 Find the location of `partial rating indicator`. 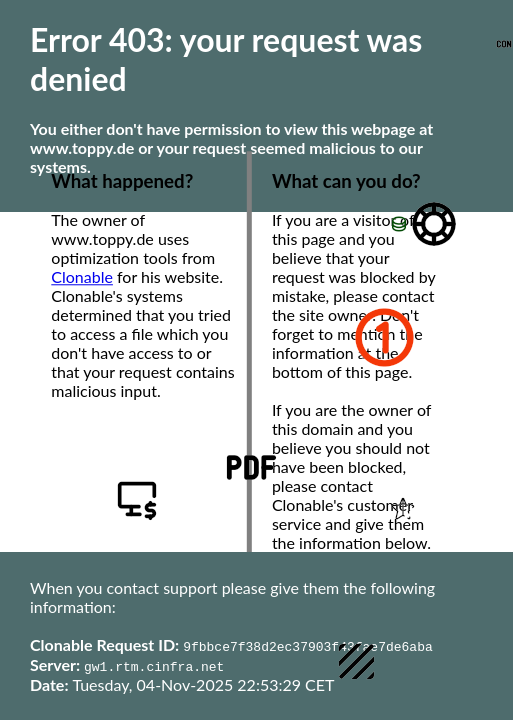

partial rating indicator is located at coordinates (403, 509).